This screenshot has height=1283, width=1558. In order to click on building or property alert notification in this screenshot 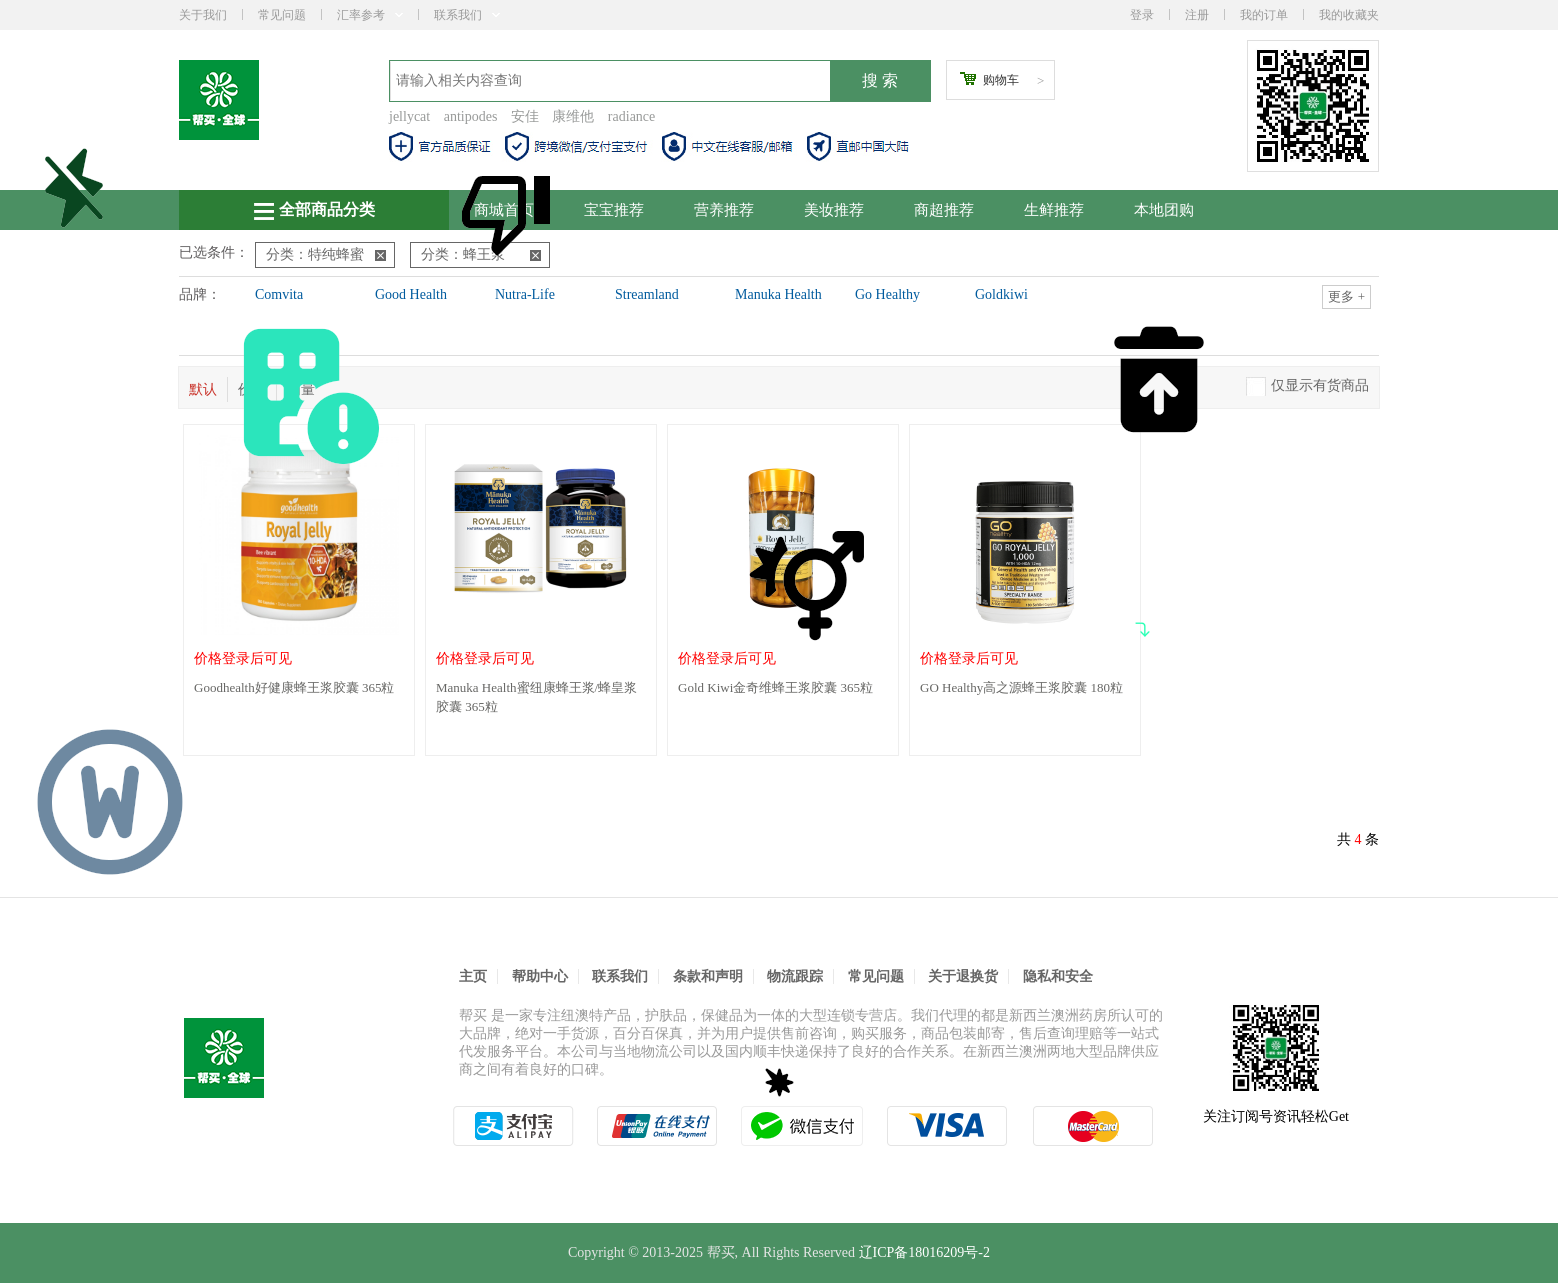, I will do `click(307, 392)`.